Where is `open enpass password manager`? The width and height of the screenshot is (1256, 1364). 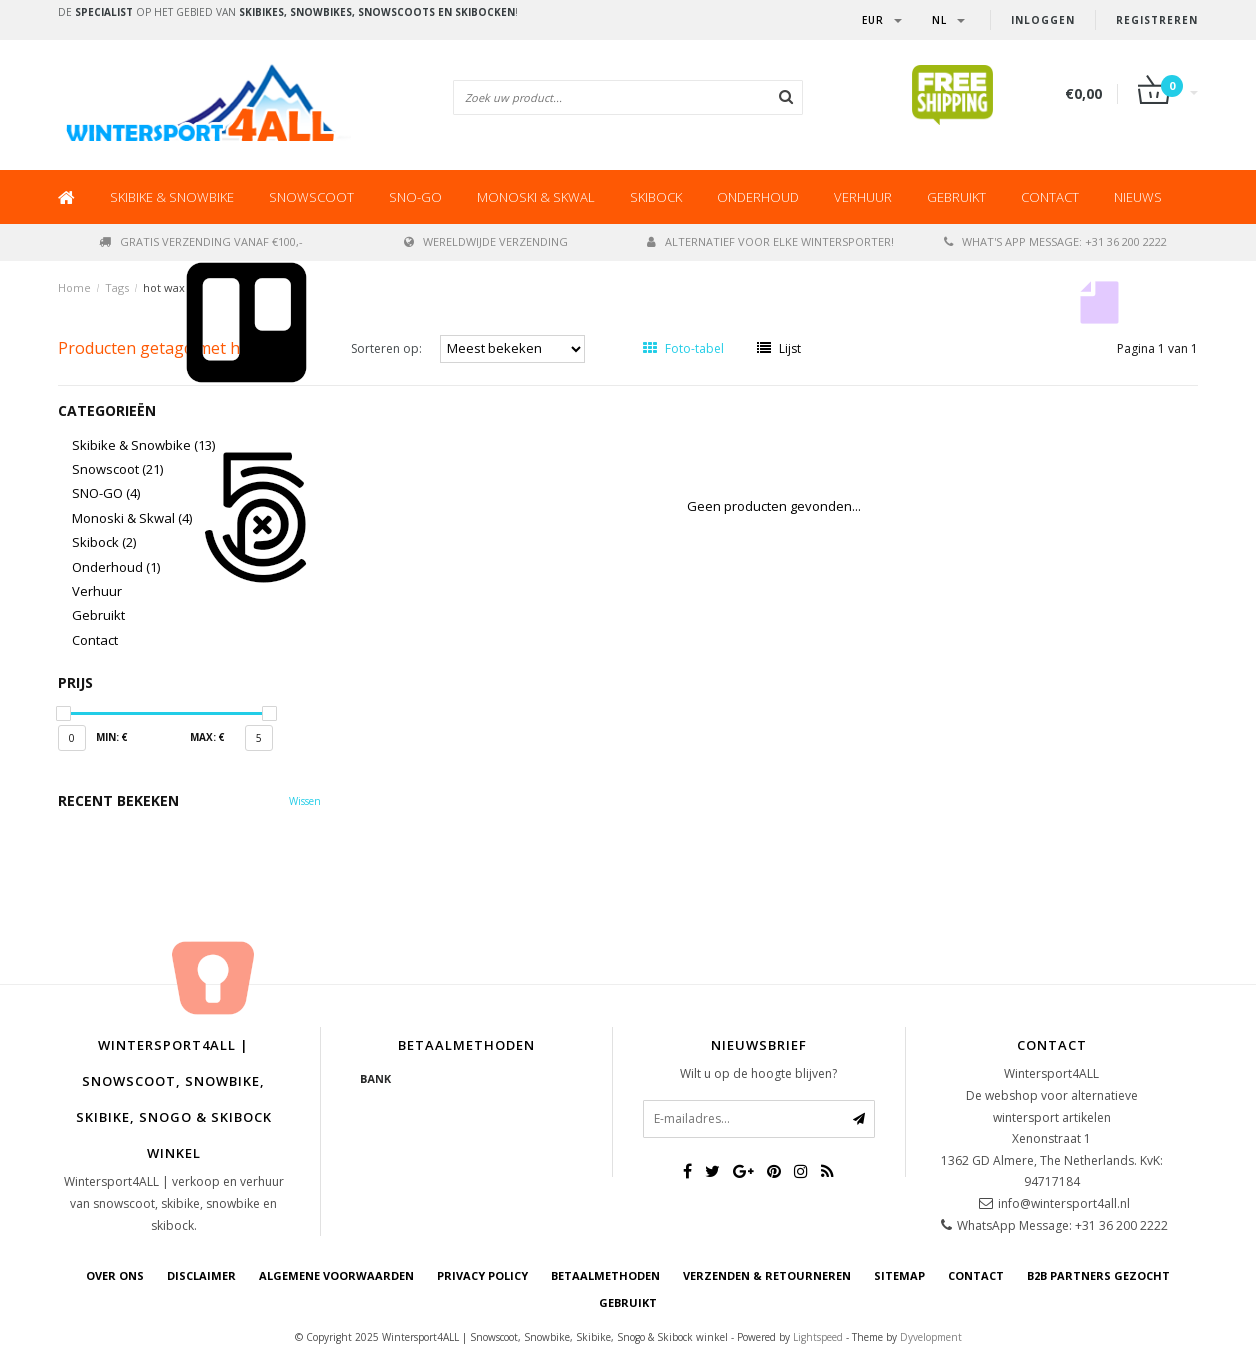
open enpass password manager is located at coordinates (213, 978).